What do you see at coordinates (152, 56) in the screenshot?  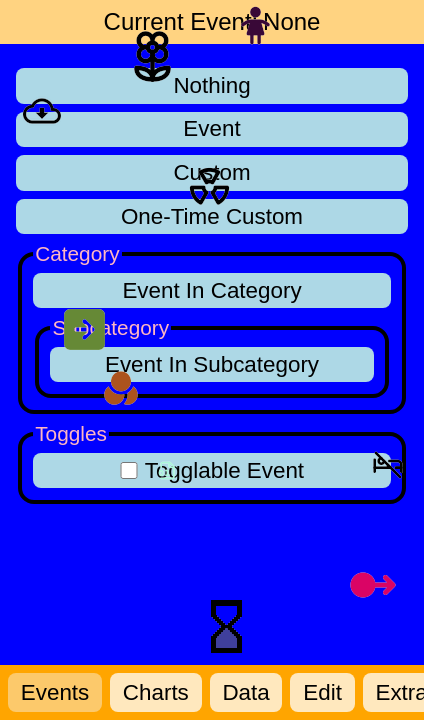 I see `access garden or plant care features` at bounding box center [152, 56].